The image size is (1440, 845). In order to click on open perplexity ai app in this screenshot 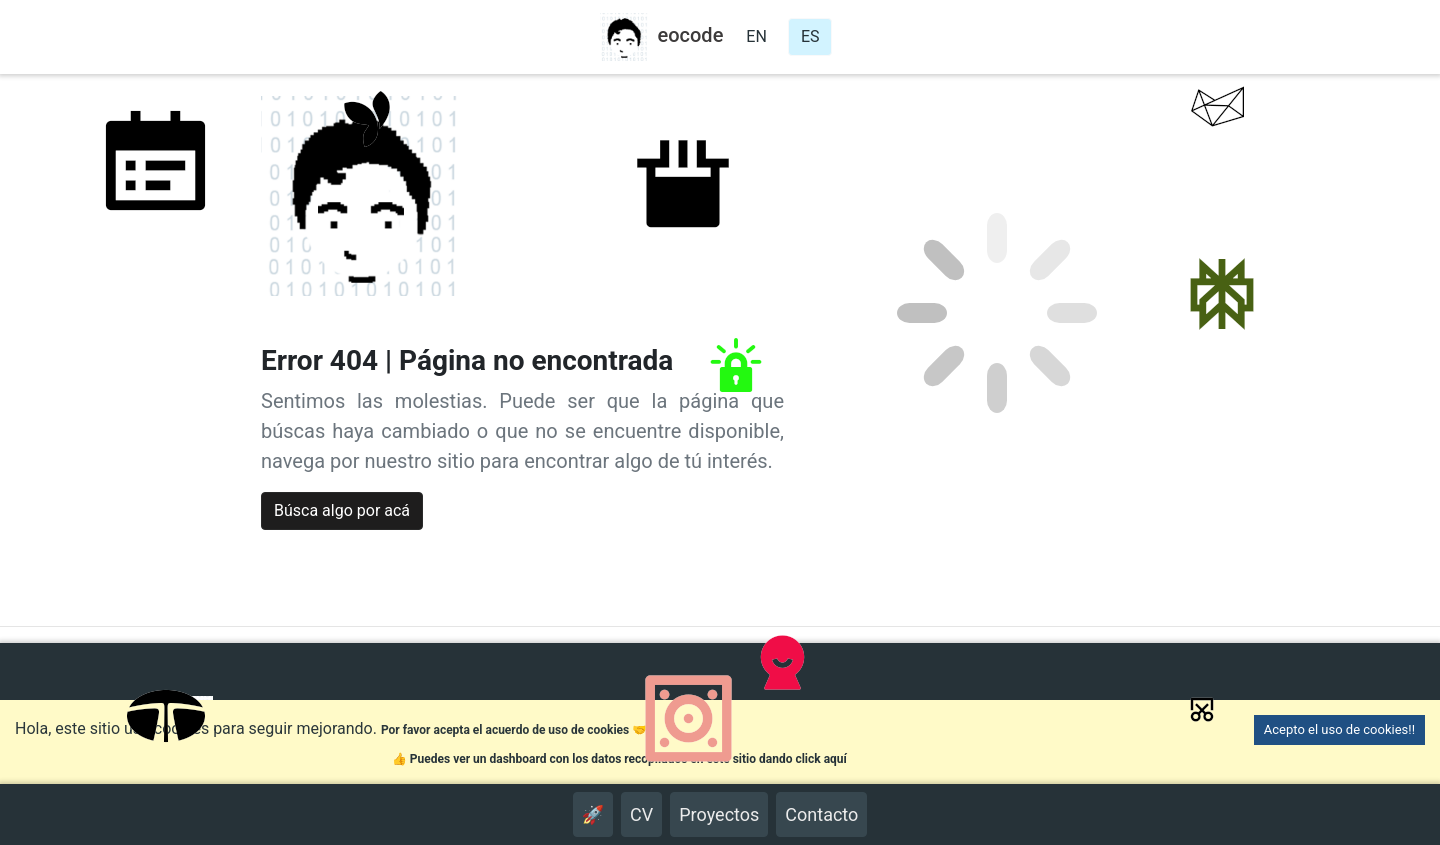, I will do `click(1222, 294)`.